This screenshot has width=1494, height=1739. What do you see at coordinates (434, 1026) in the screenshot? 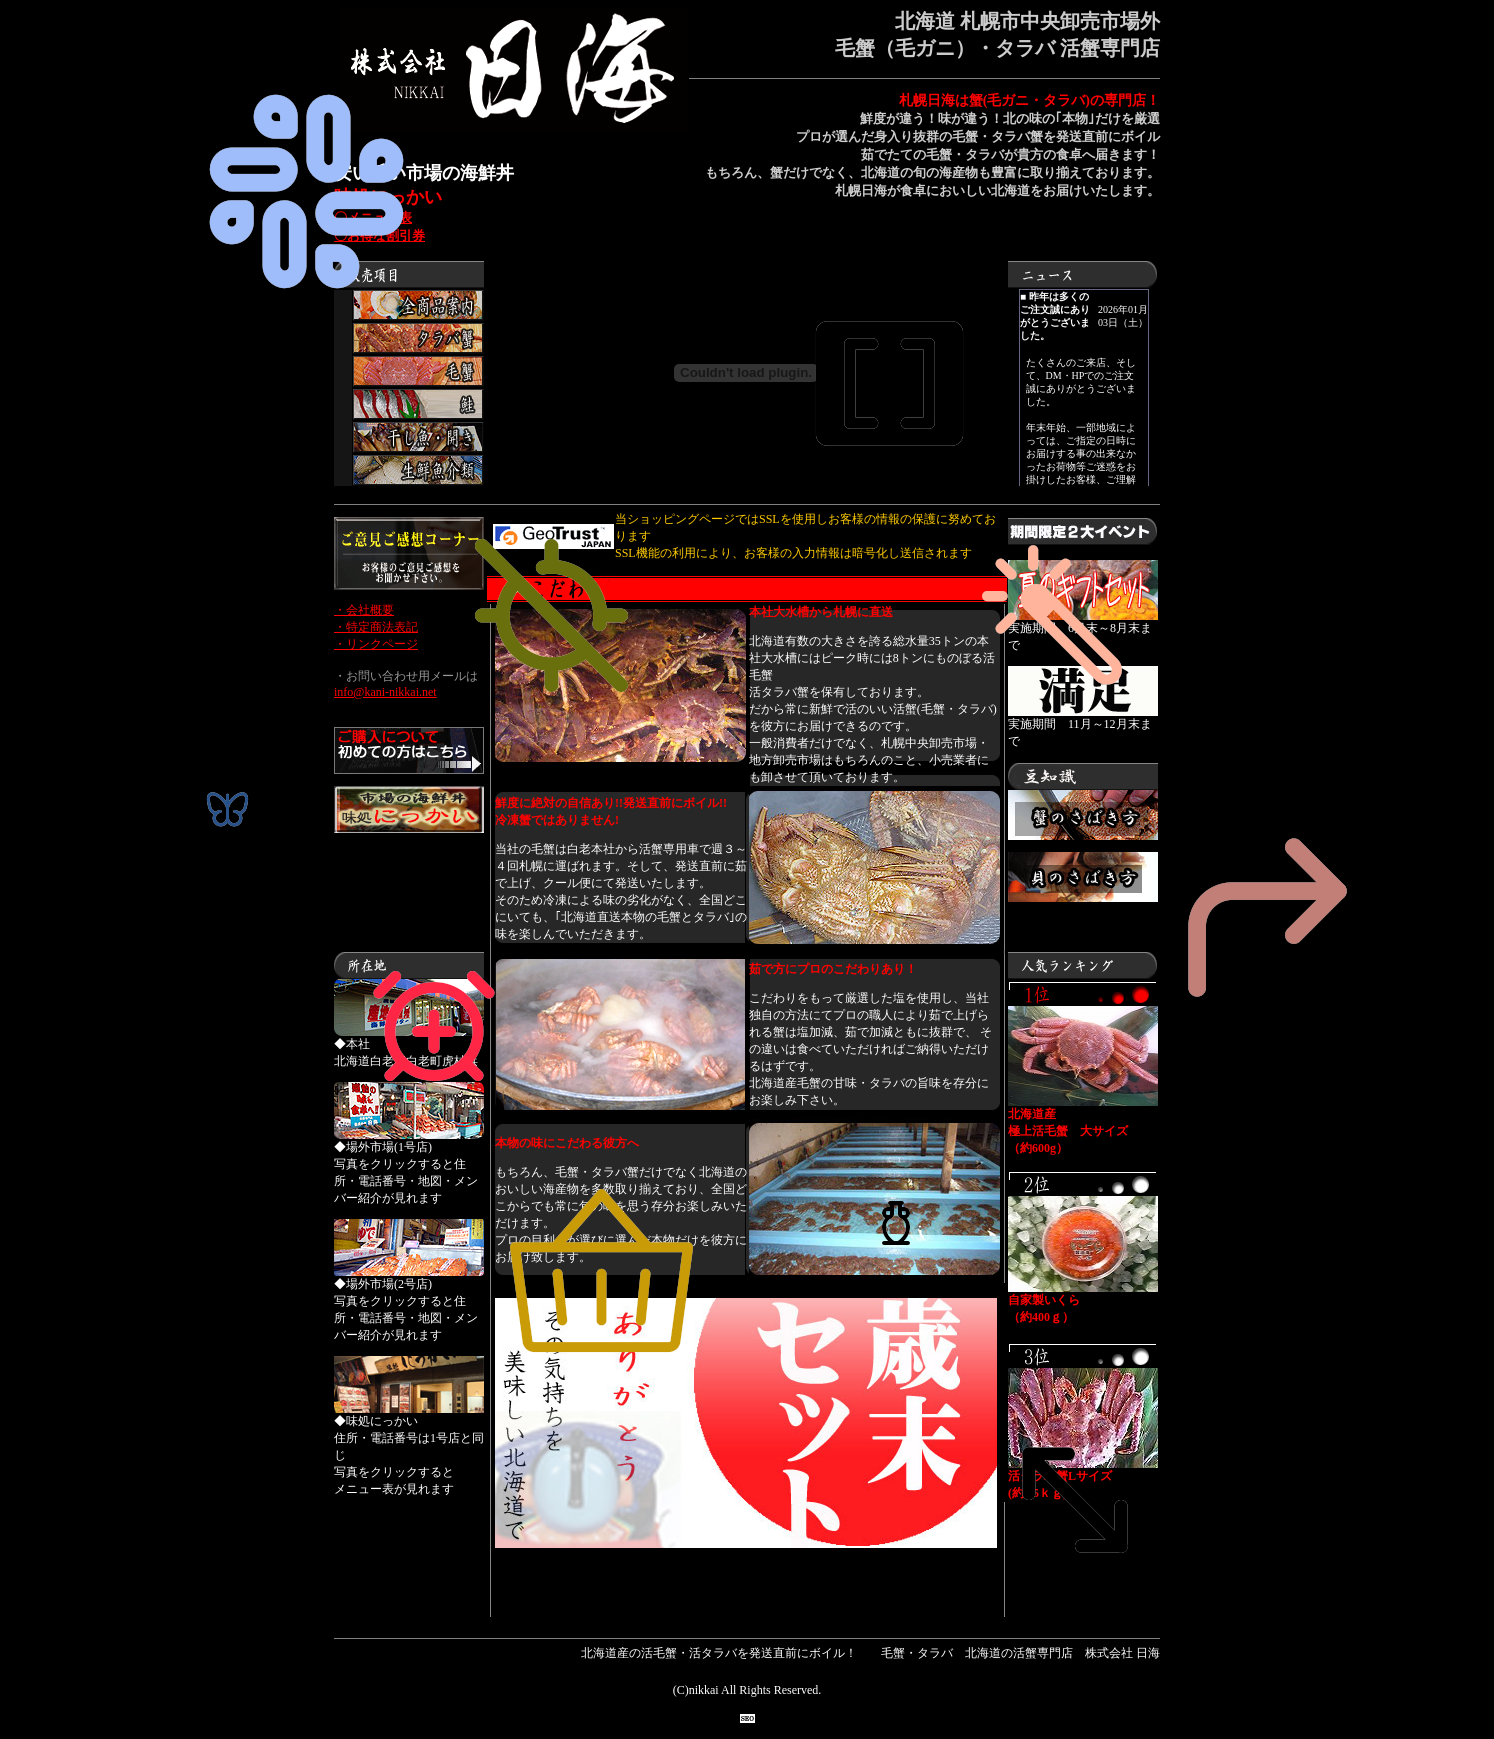
I see `add a new alarm` at bounding box center [434, 1026].